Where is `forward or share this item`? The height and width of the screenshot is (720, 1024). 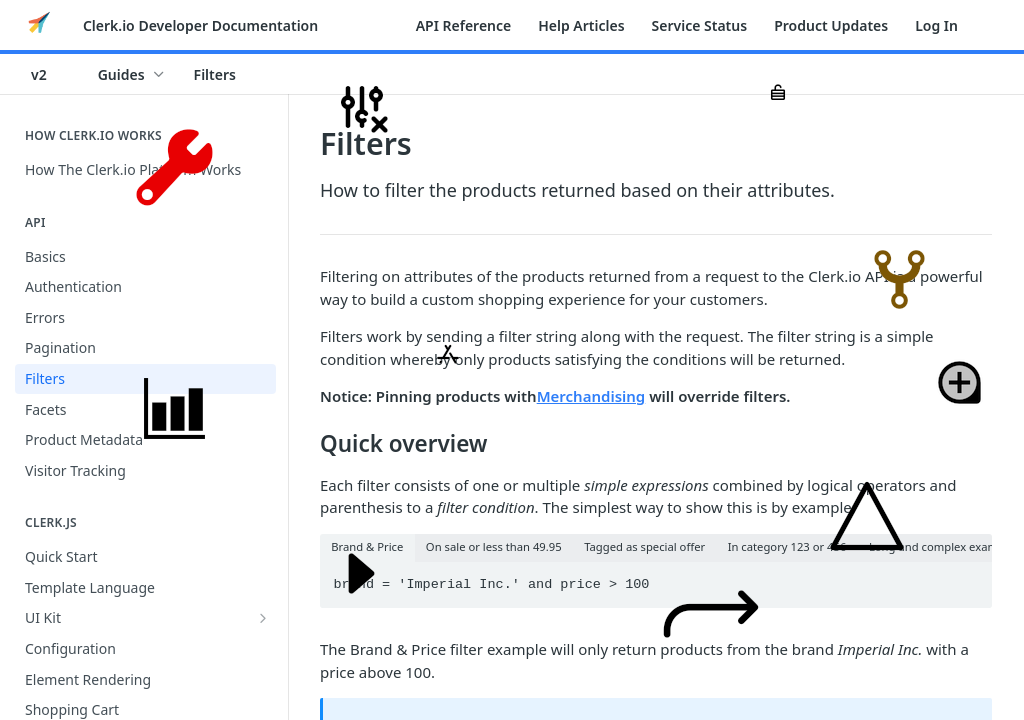 forward or share this item is located at coordinates (711, 614).